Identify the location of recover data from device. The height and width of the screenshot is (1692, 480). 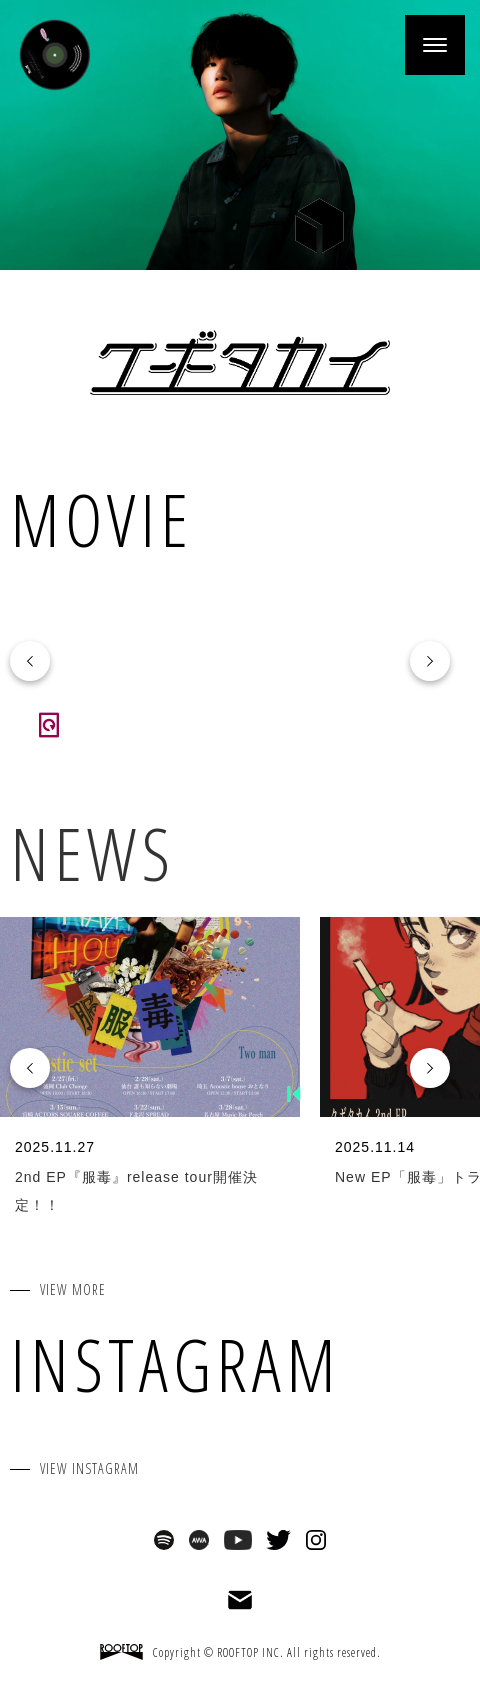
(49, 725).